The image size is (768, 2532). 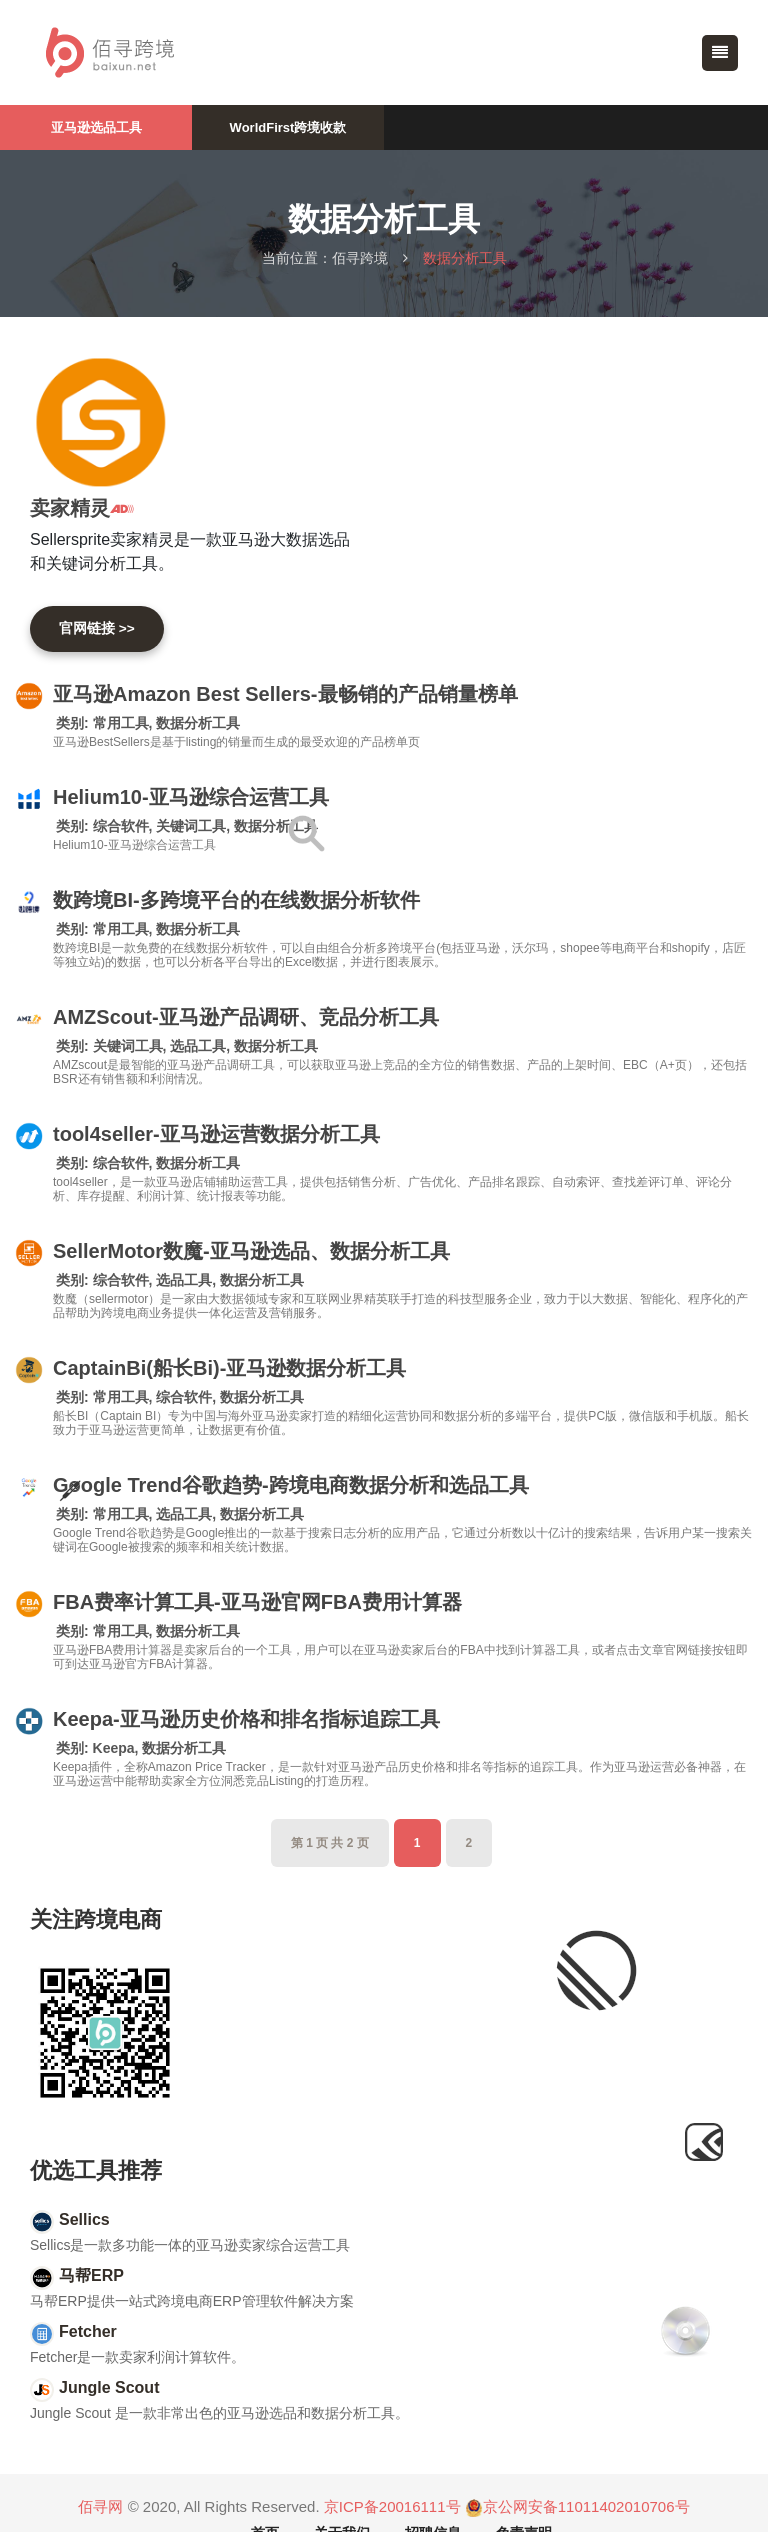 I want to click on open gwe (gpu widget extension) settings, so click(x=704, y=2142).